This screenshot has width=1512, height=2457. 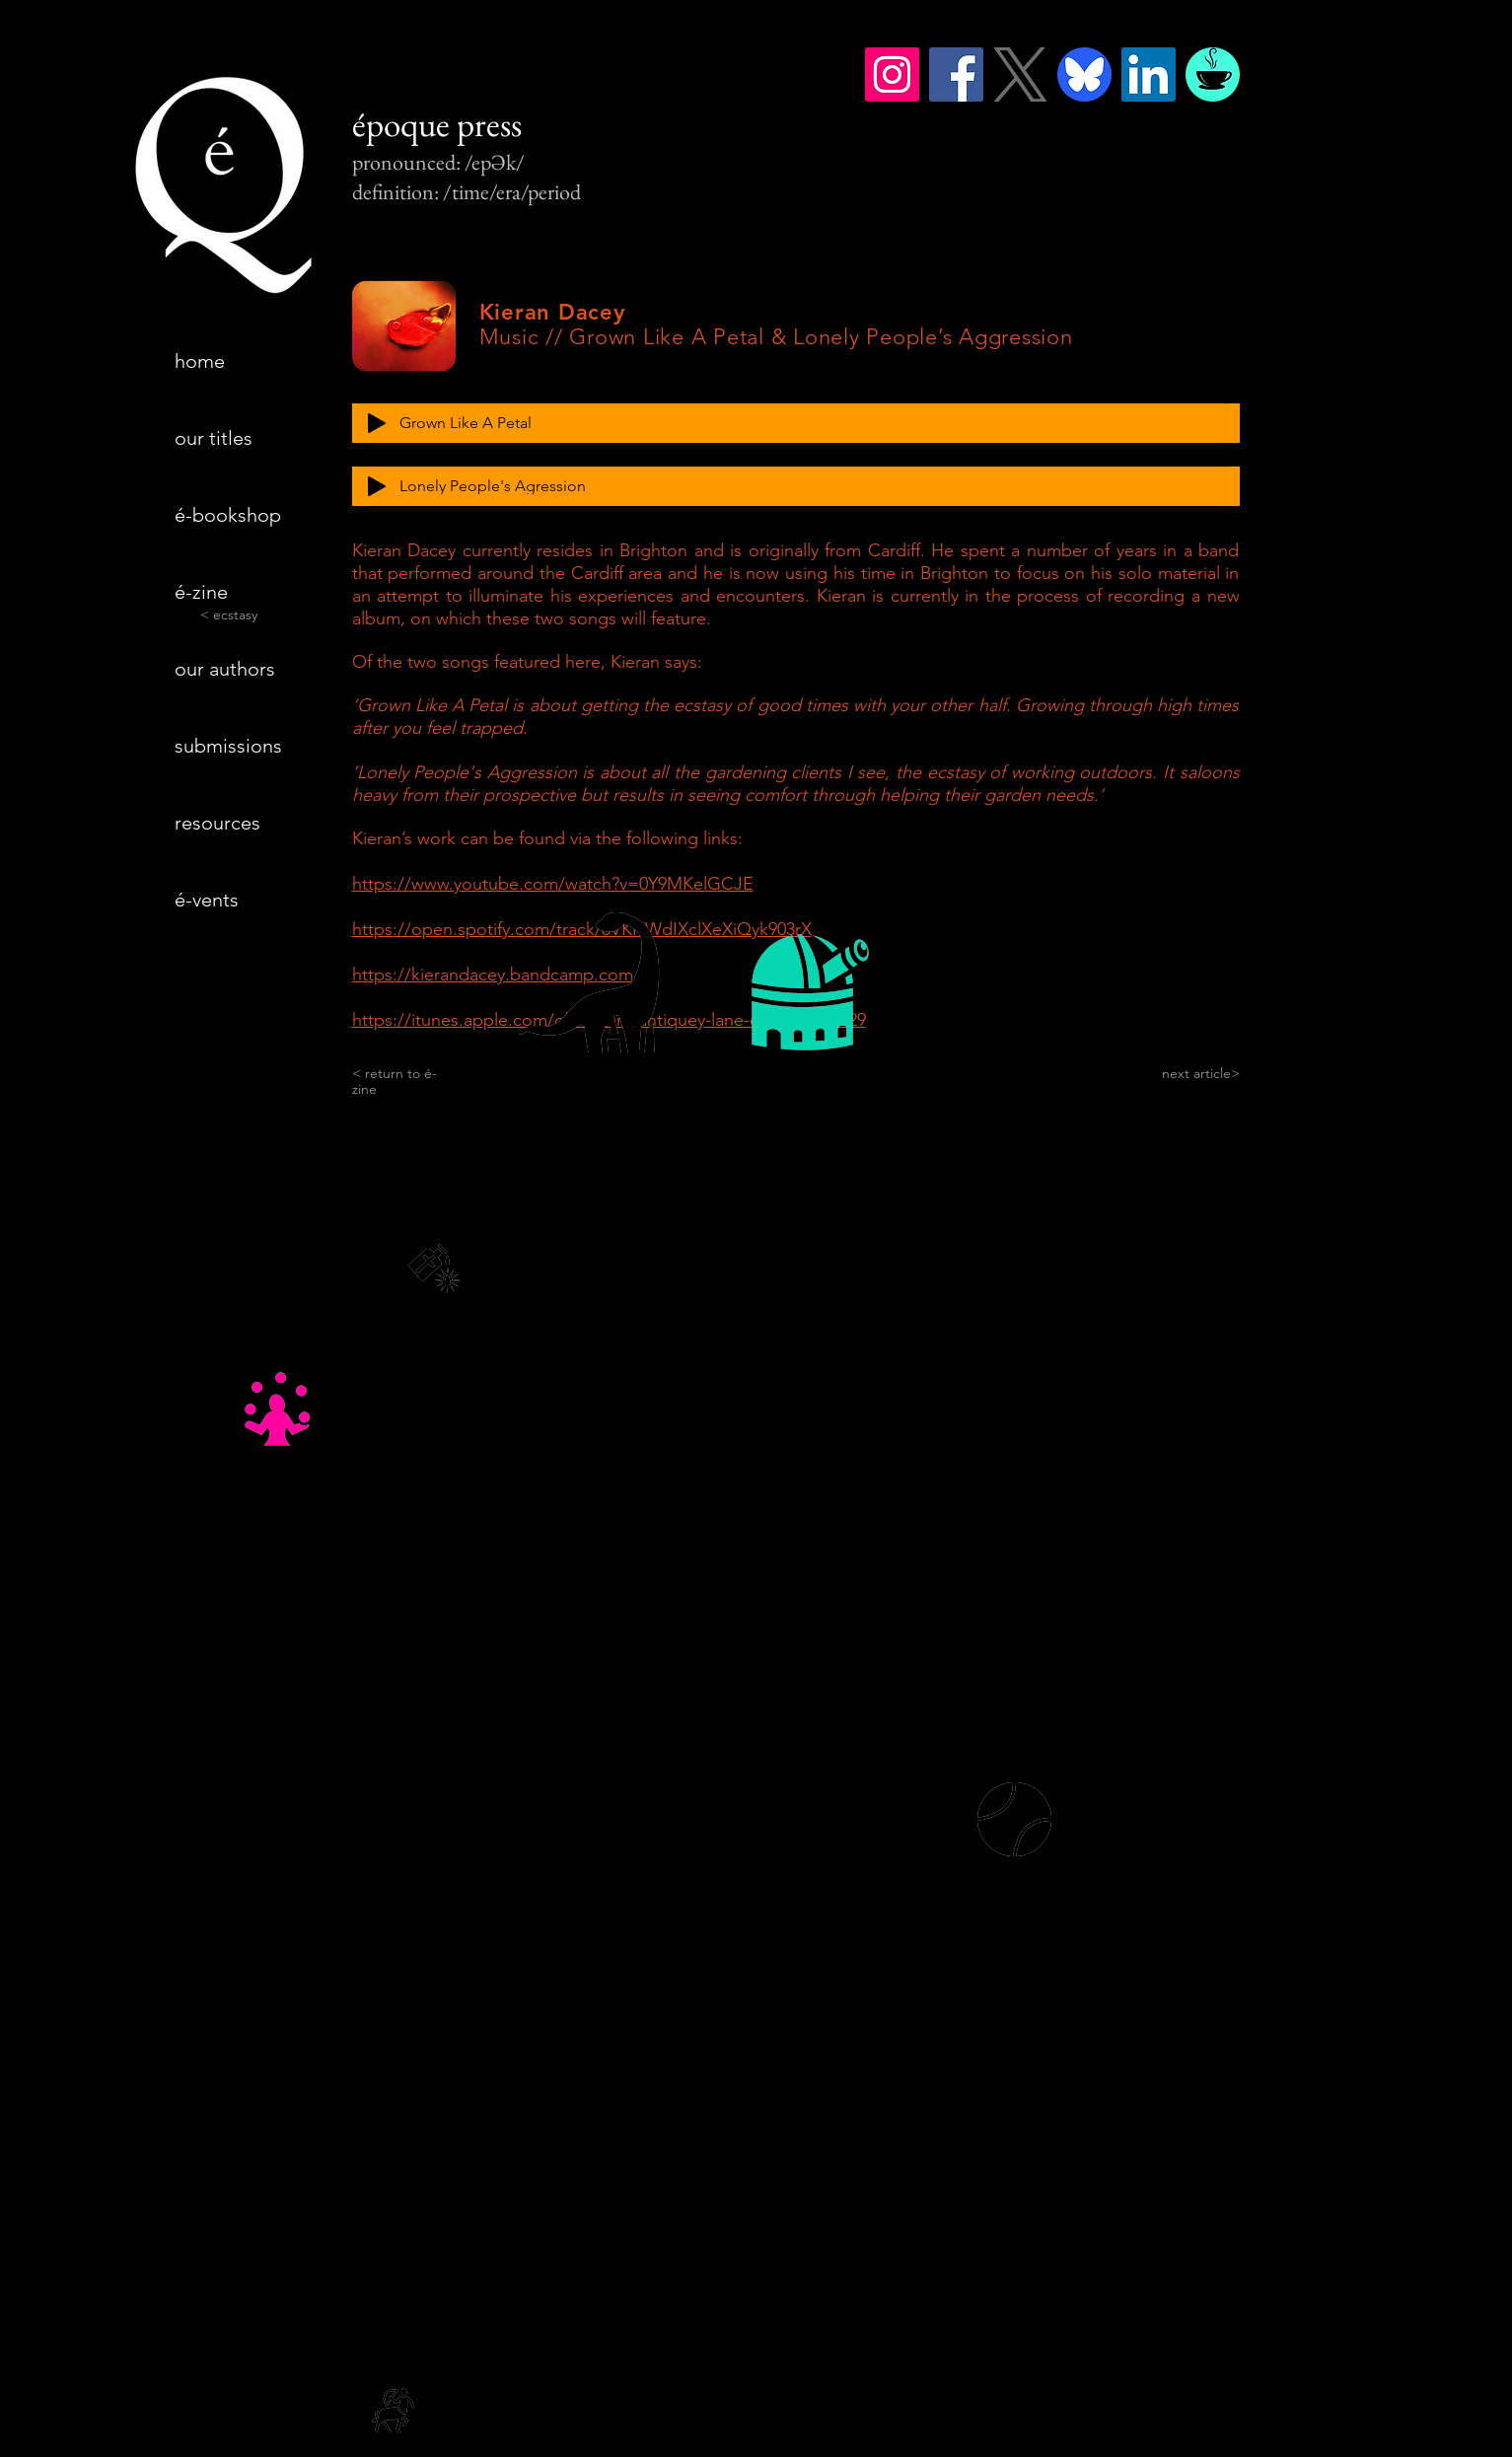 I want to click on access tennis or sports-related features, so click(x=1014, y=1819).